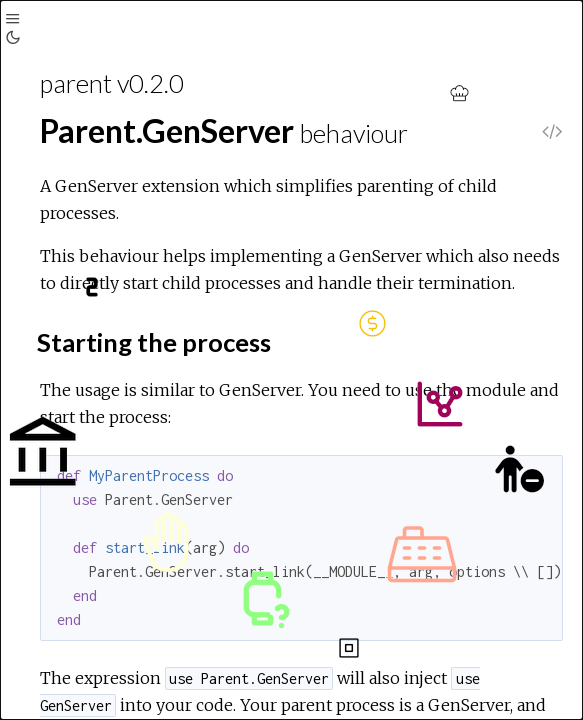 Image resolution: width=583 pixels, height=720 pixels. What do you see at coordinates (166, 542) in the screenshot?
I see `stop or halt an action` at bounding box center [166, 542].